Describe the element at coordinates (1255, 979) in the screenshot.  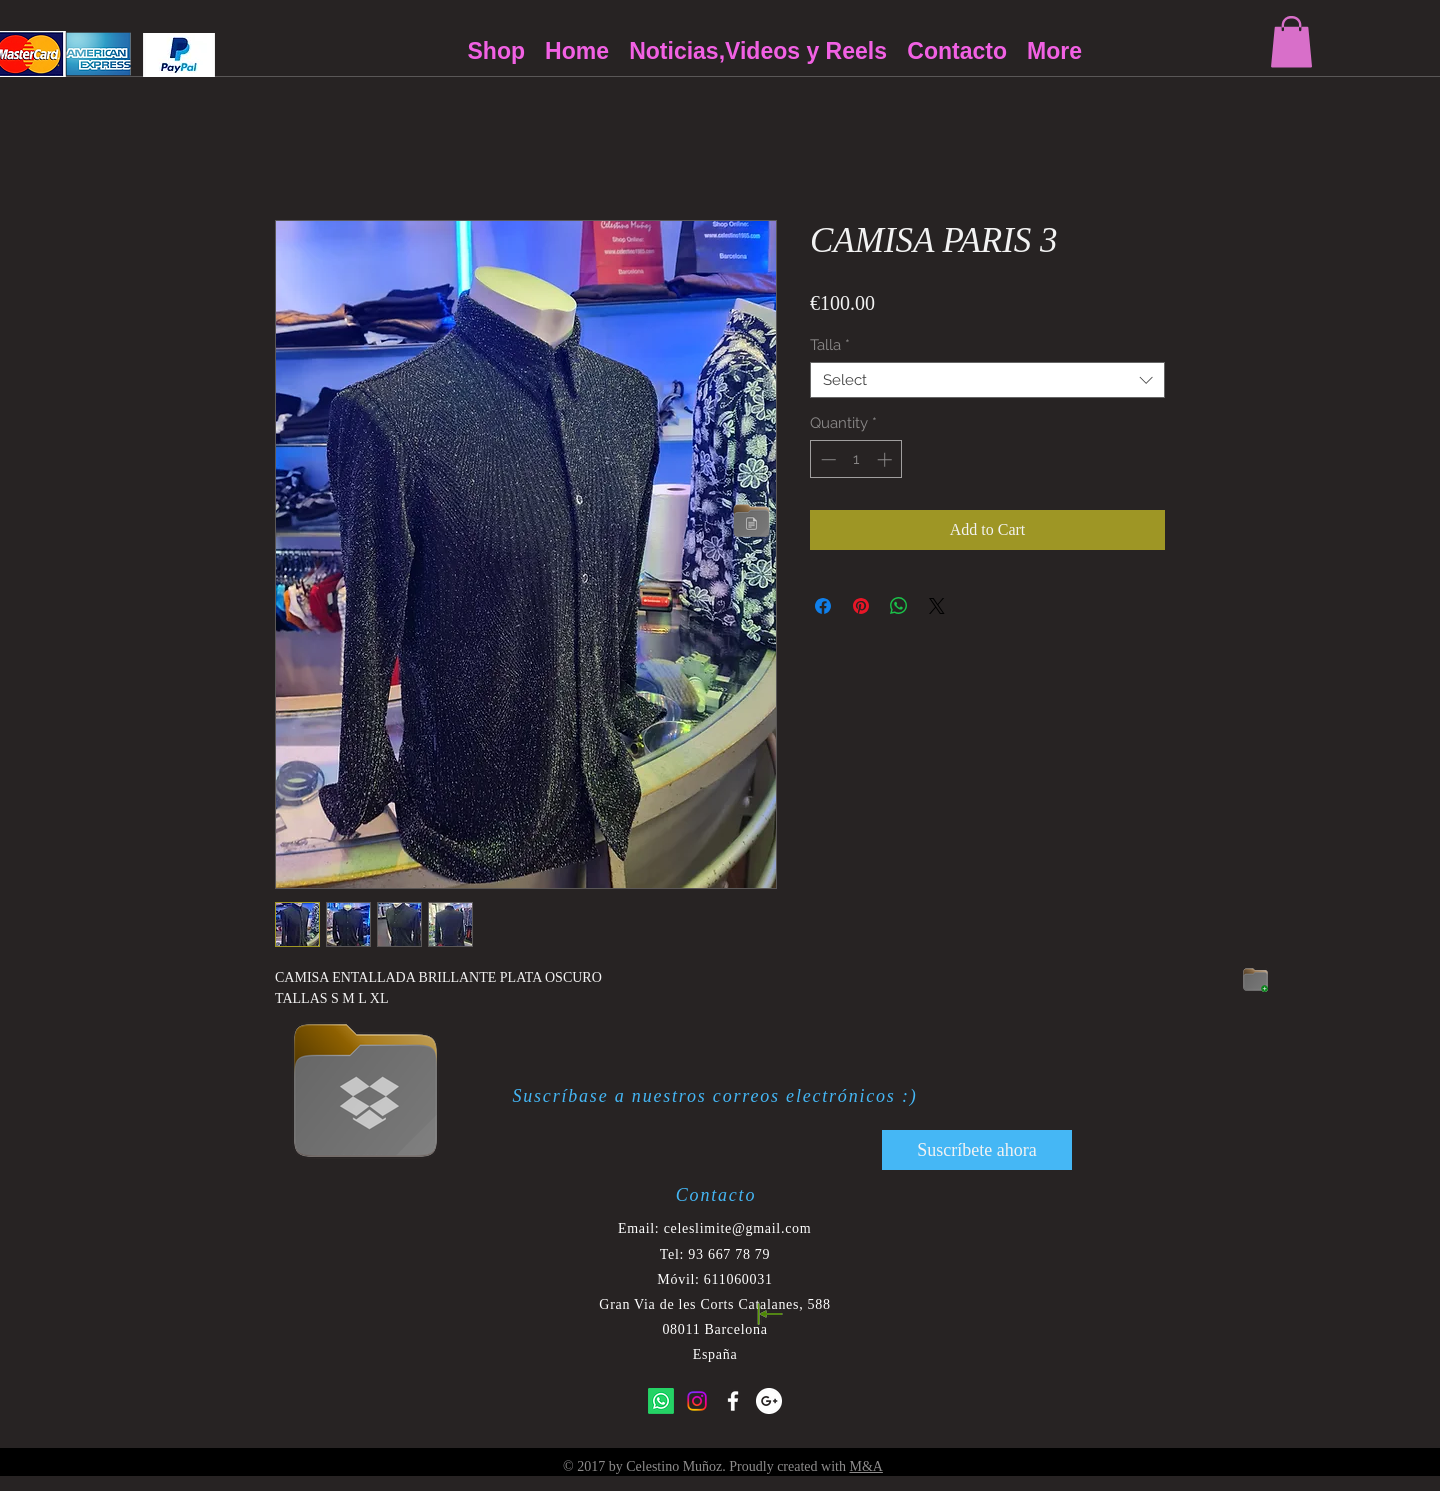
I see `create a new folder` at that location.